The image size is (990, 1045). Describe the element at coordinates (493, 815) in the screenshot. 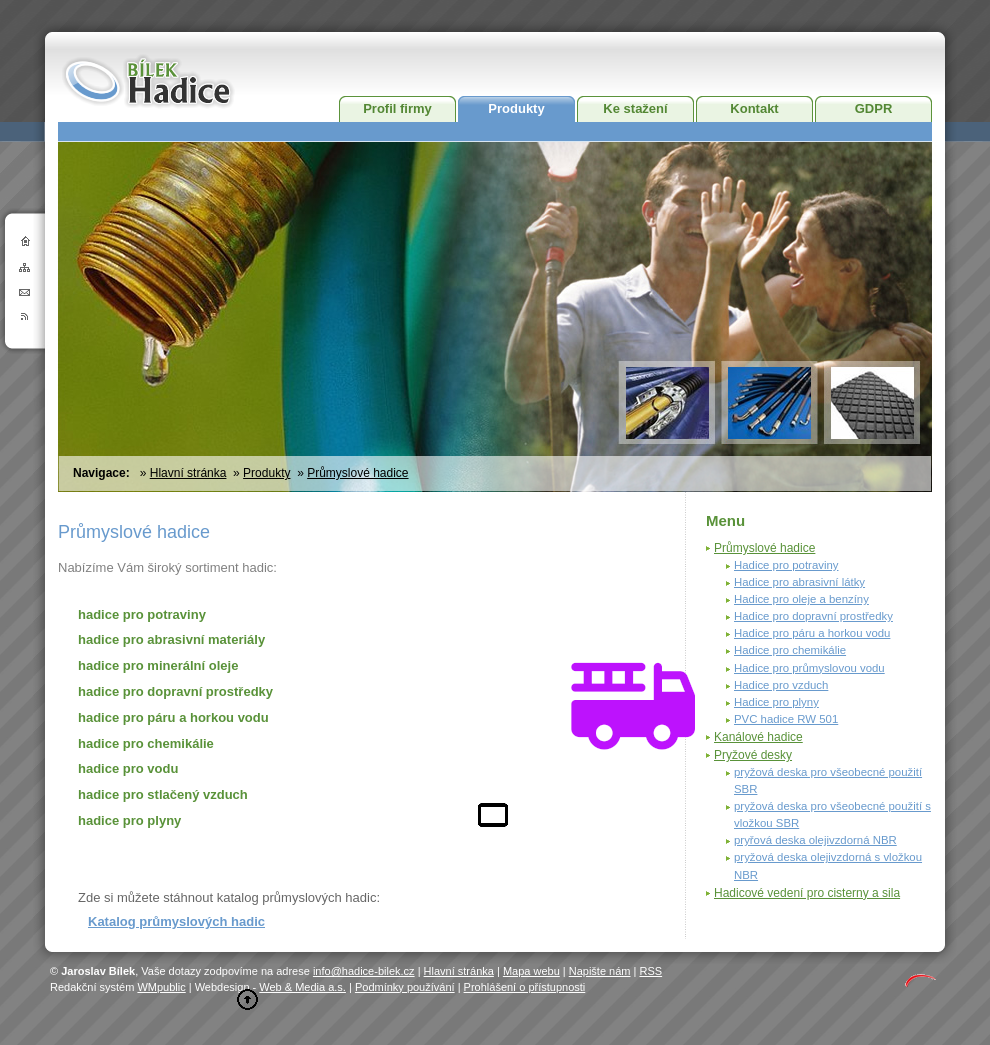

I see `crop image to landscape orientation` at that location.